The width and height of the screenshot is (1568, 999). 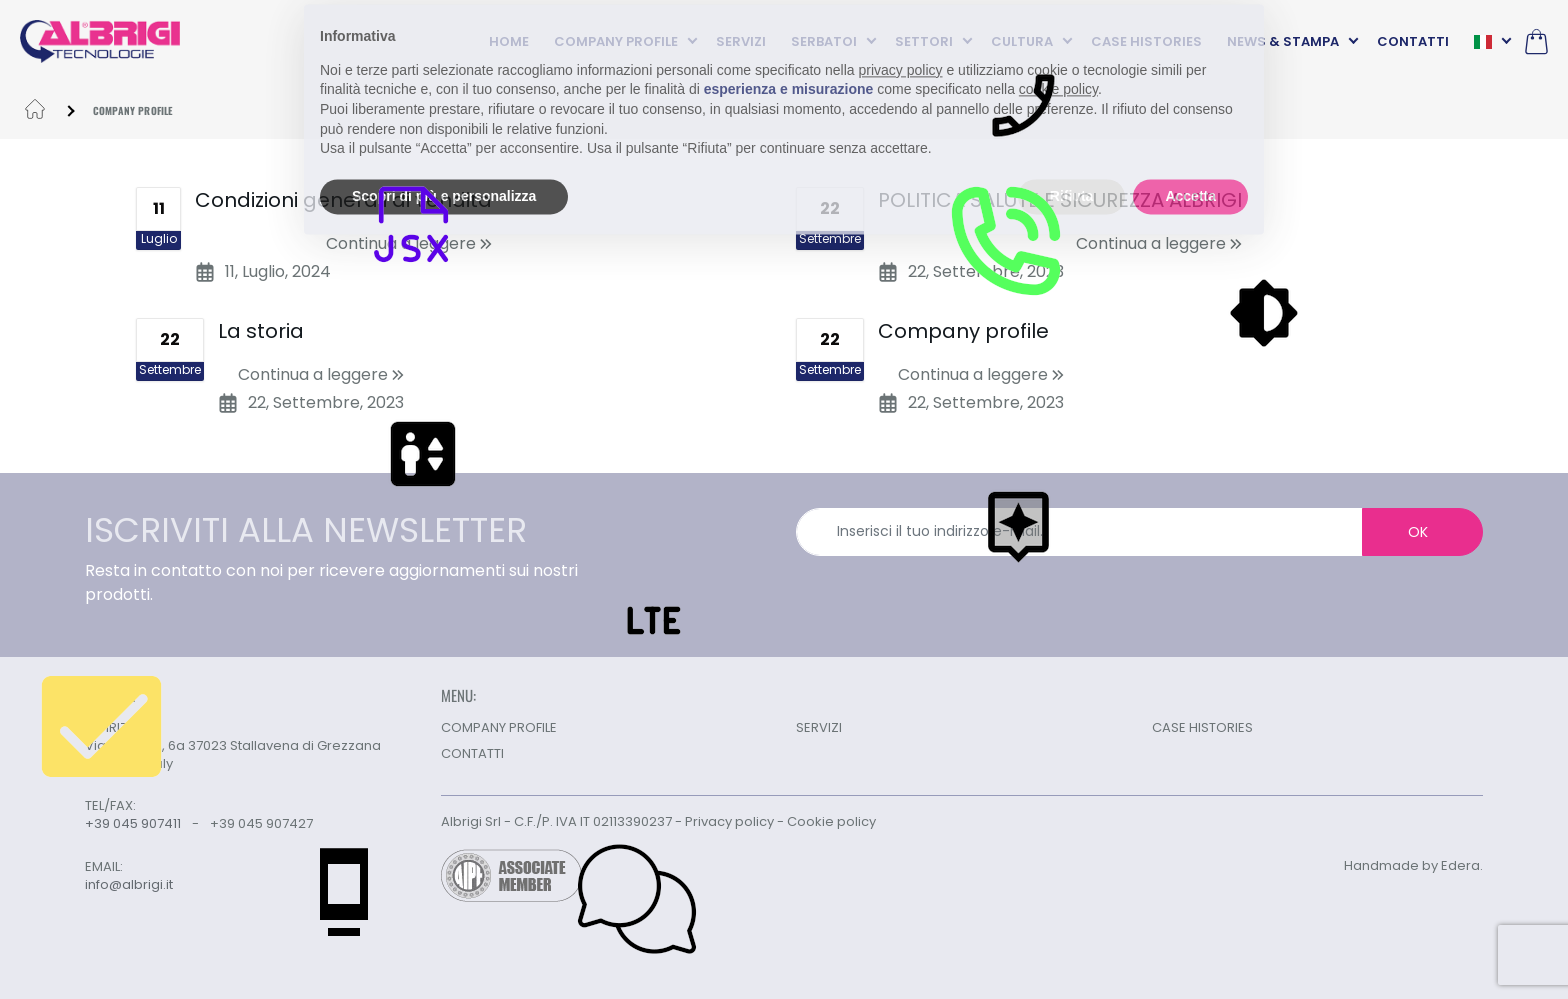 What do you see at coordinates (101, 726) in the screenshot?
I see `confirm or submit an action` at bounding box center [101, 726].